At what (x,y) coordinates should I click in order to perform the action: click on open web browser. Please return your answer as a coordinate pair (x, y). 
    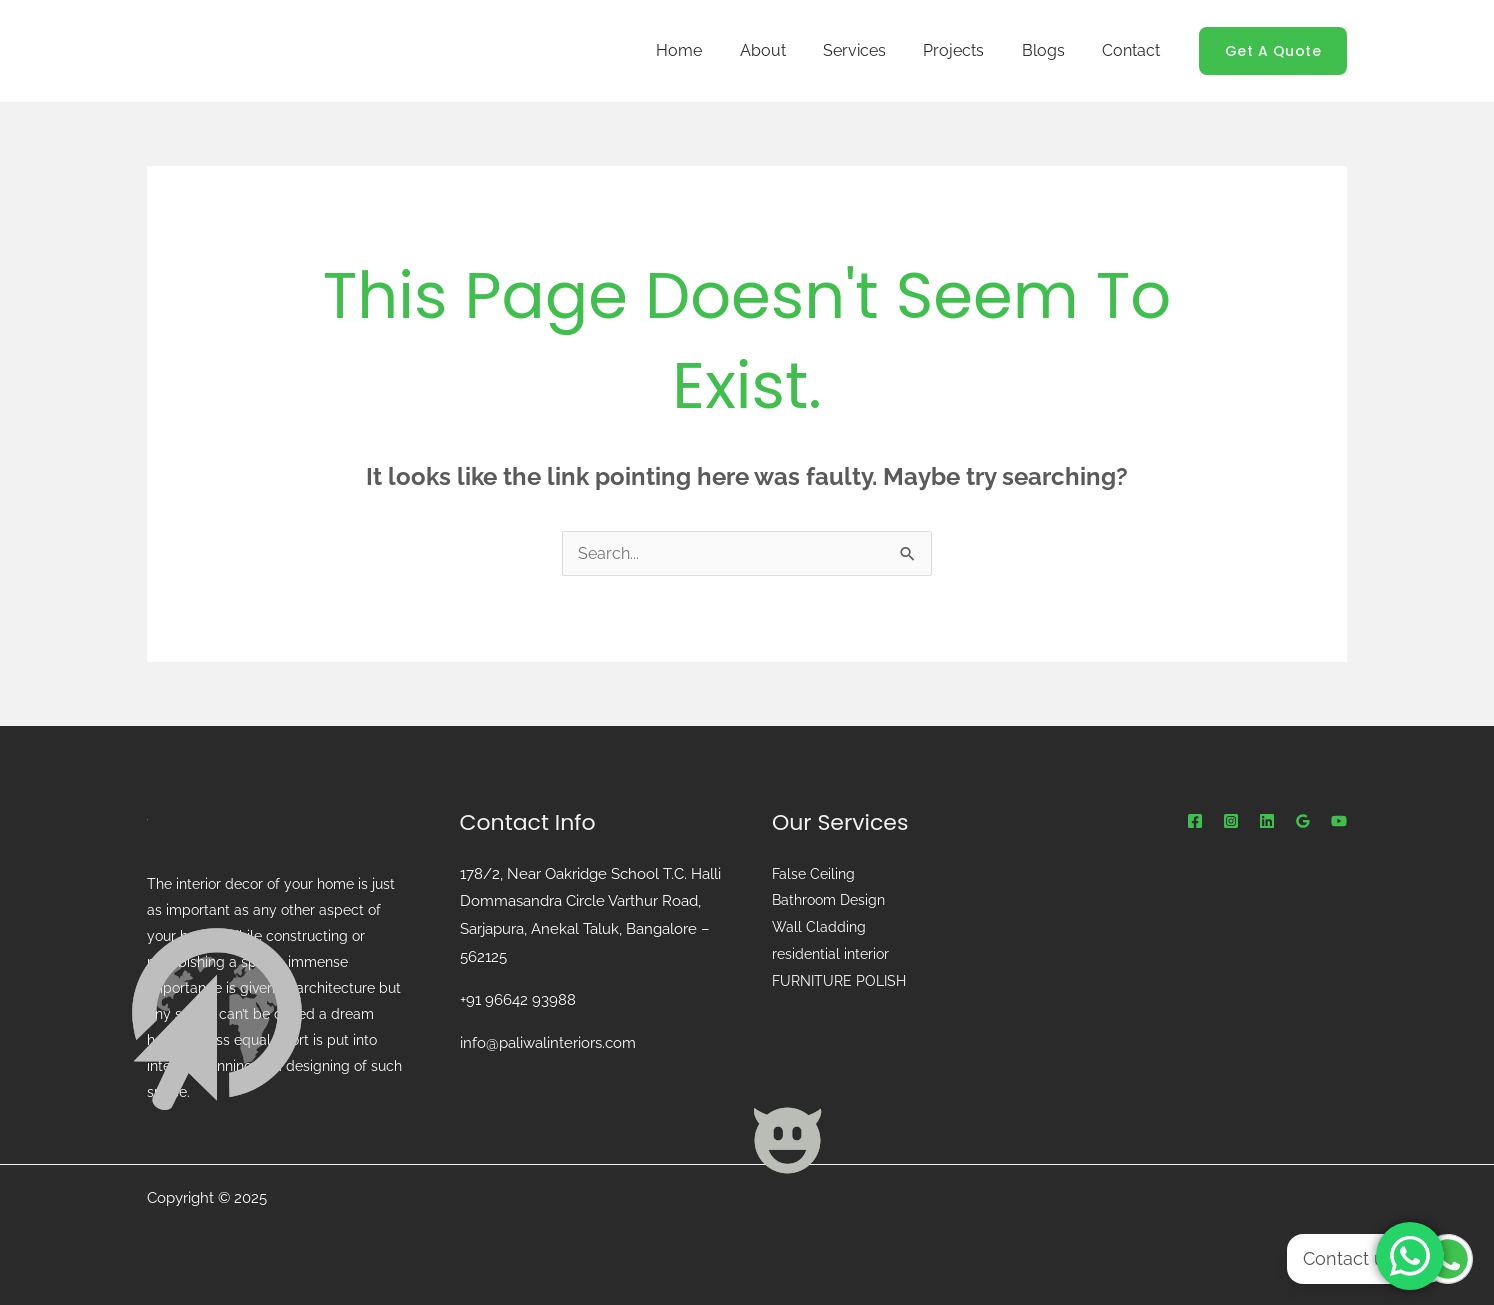
    Looking at the image, I should click on (217, 1013).